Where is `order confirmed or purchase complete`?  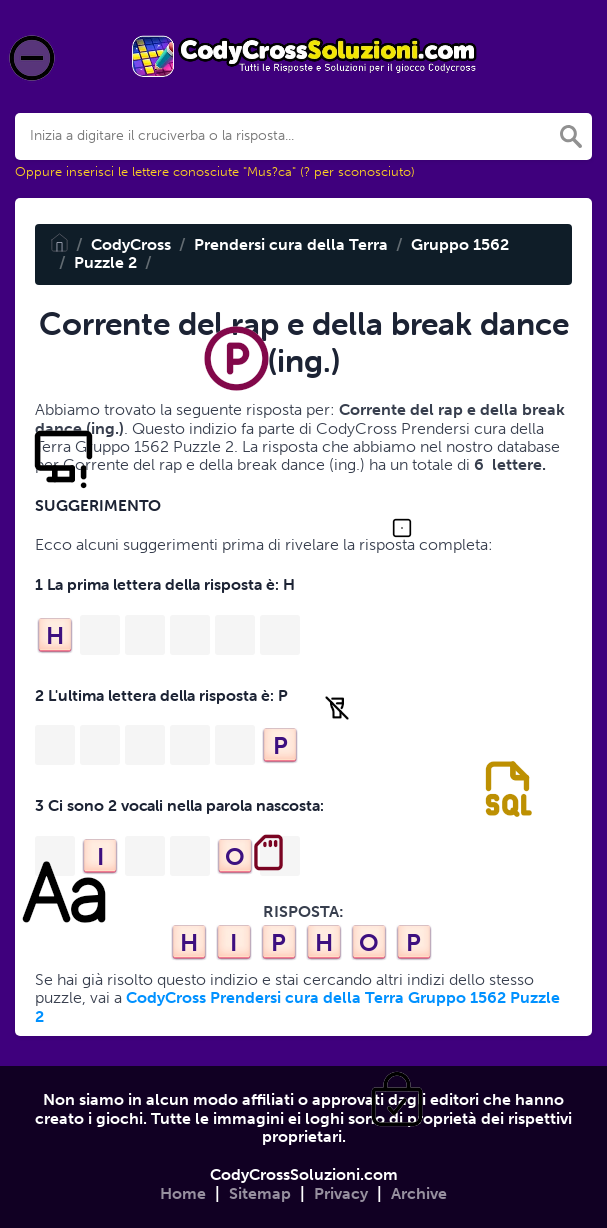
order confirmed or purchase complete is located at coordinates (397, 1099).